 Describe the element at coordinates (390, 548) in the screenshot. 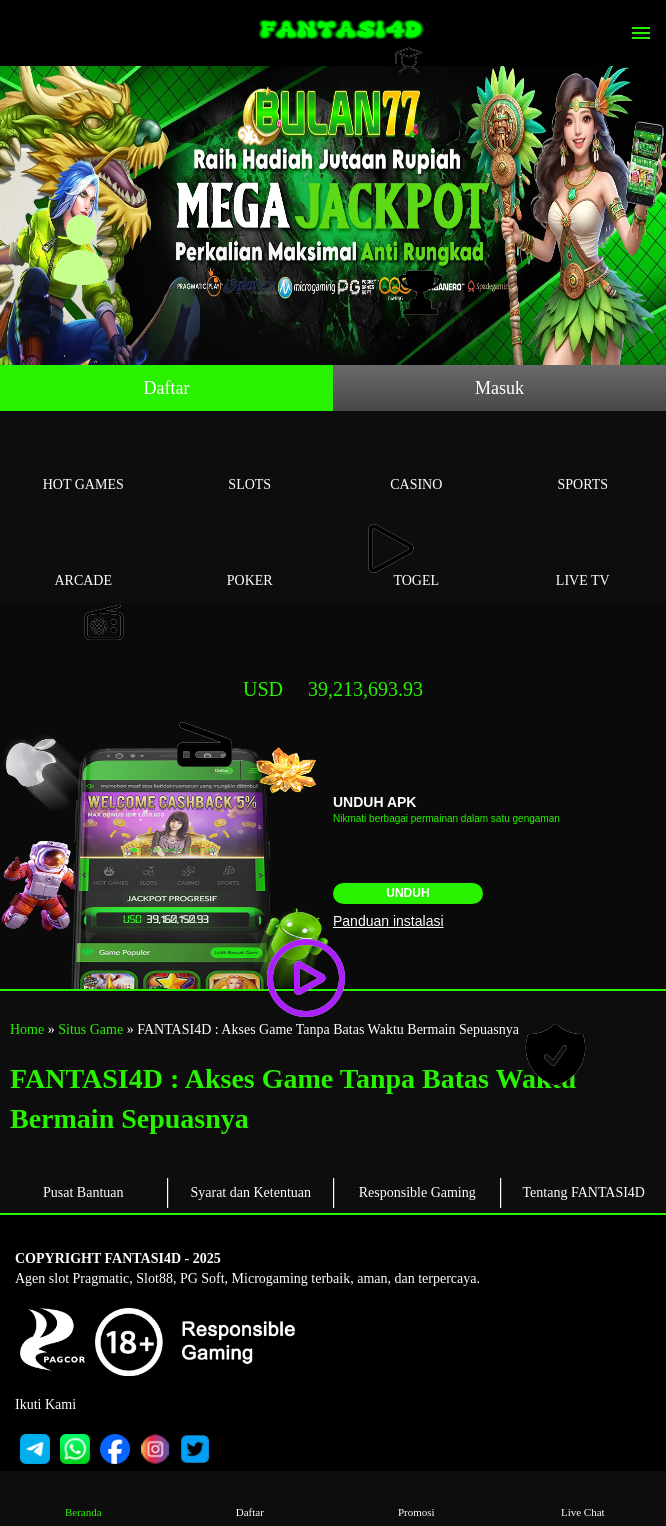

I see `play media or video content` at that location.